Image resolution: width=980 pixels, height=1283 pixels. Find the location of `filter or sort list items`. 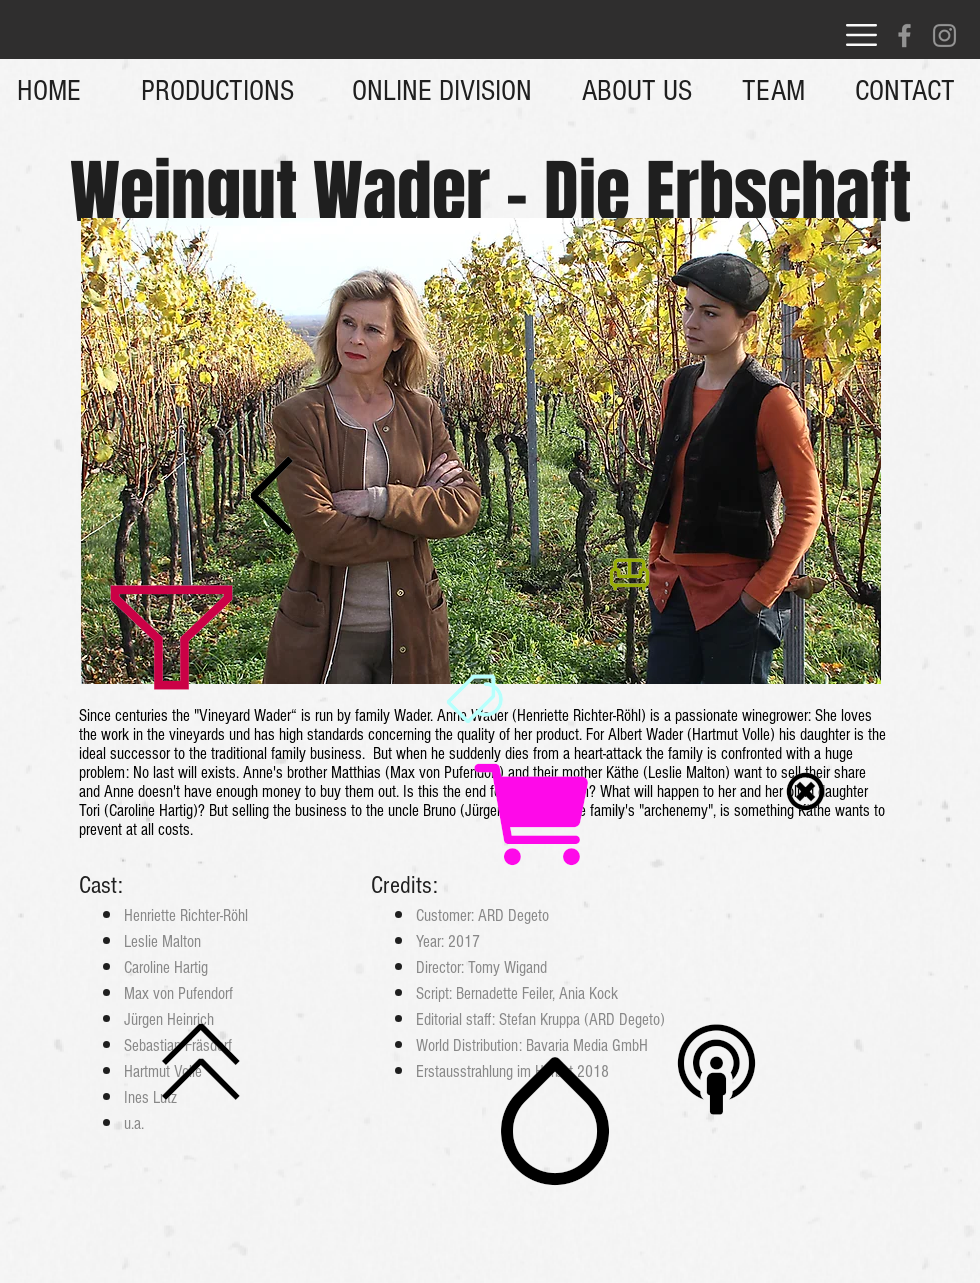

filter or sort list items is located at coordinates (171, 637).